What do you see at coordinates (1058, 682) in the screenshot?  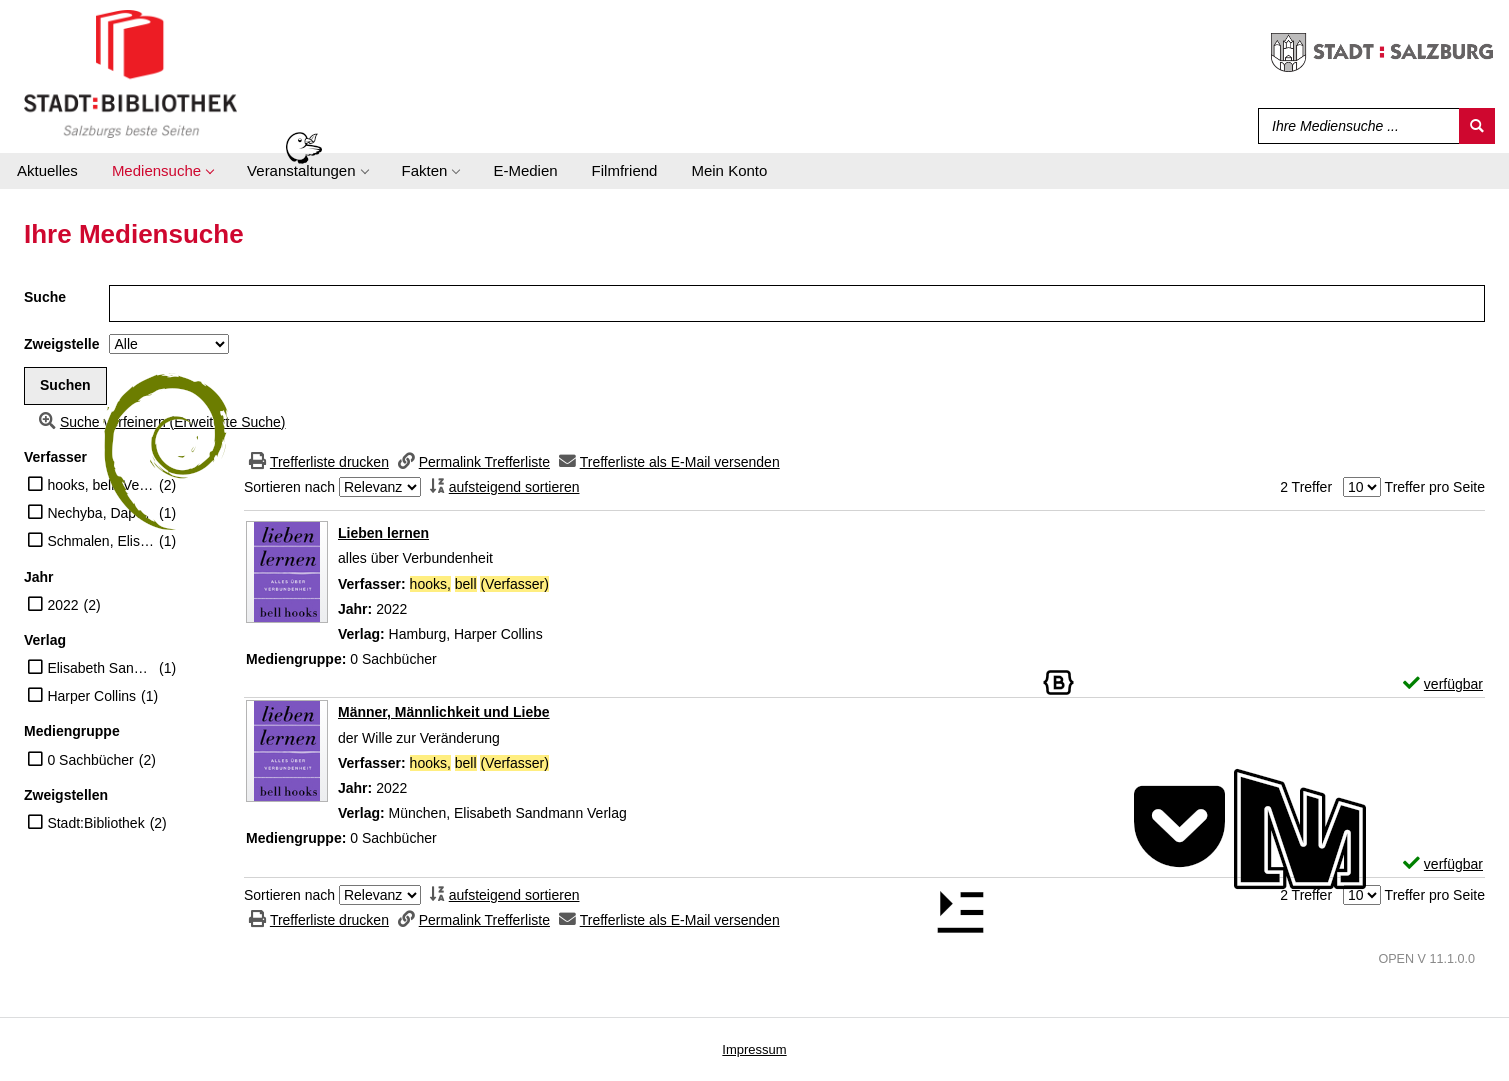 I see `bootstrap framework logo` at bounding box center [1058, 682].